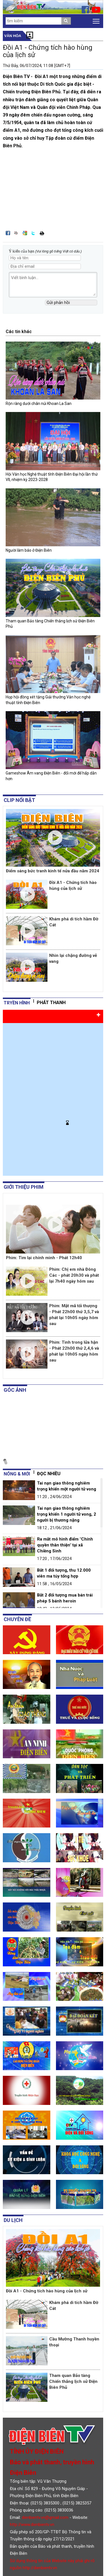 The width and height of the screenshot is (106, 2576). Describe the element at coordinates (30, 35) in the screenshot. I see `switch to portrait orientation mode` at that location.